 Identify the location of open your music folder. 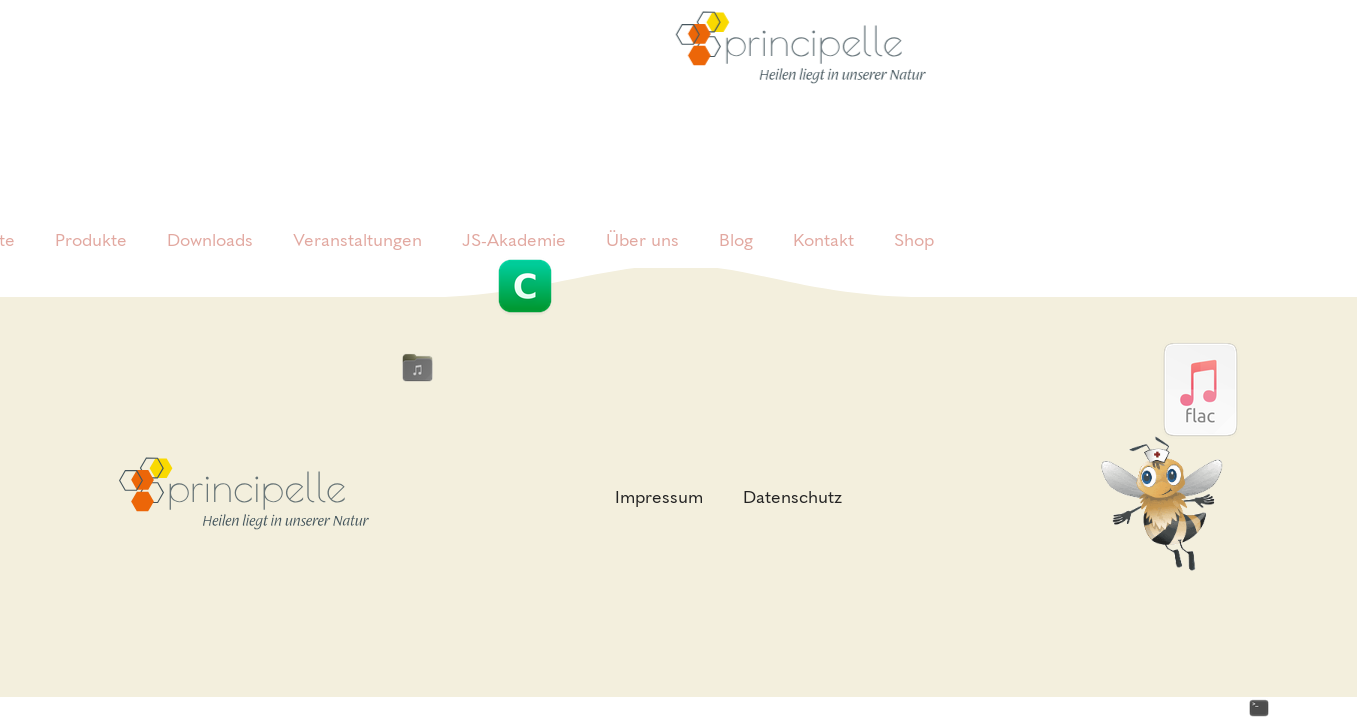
(417, 367).